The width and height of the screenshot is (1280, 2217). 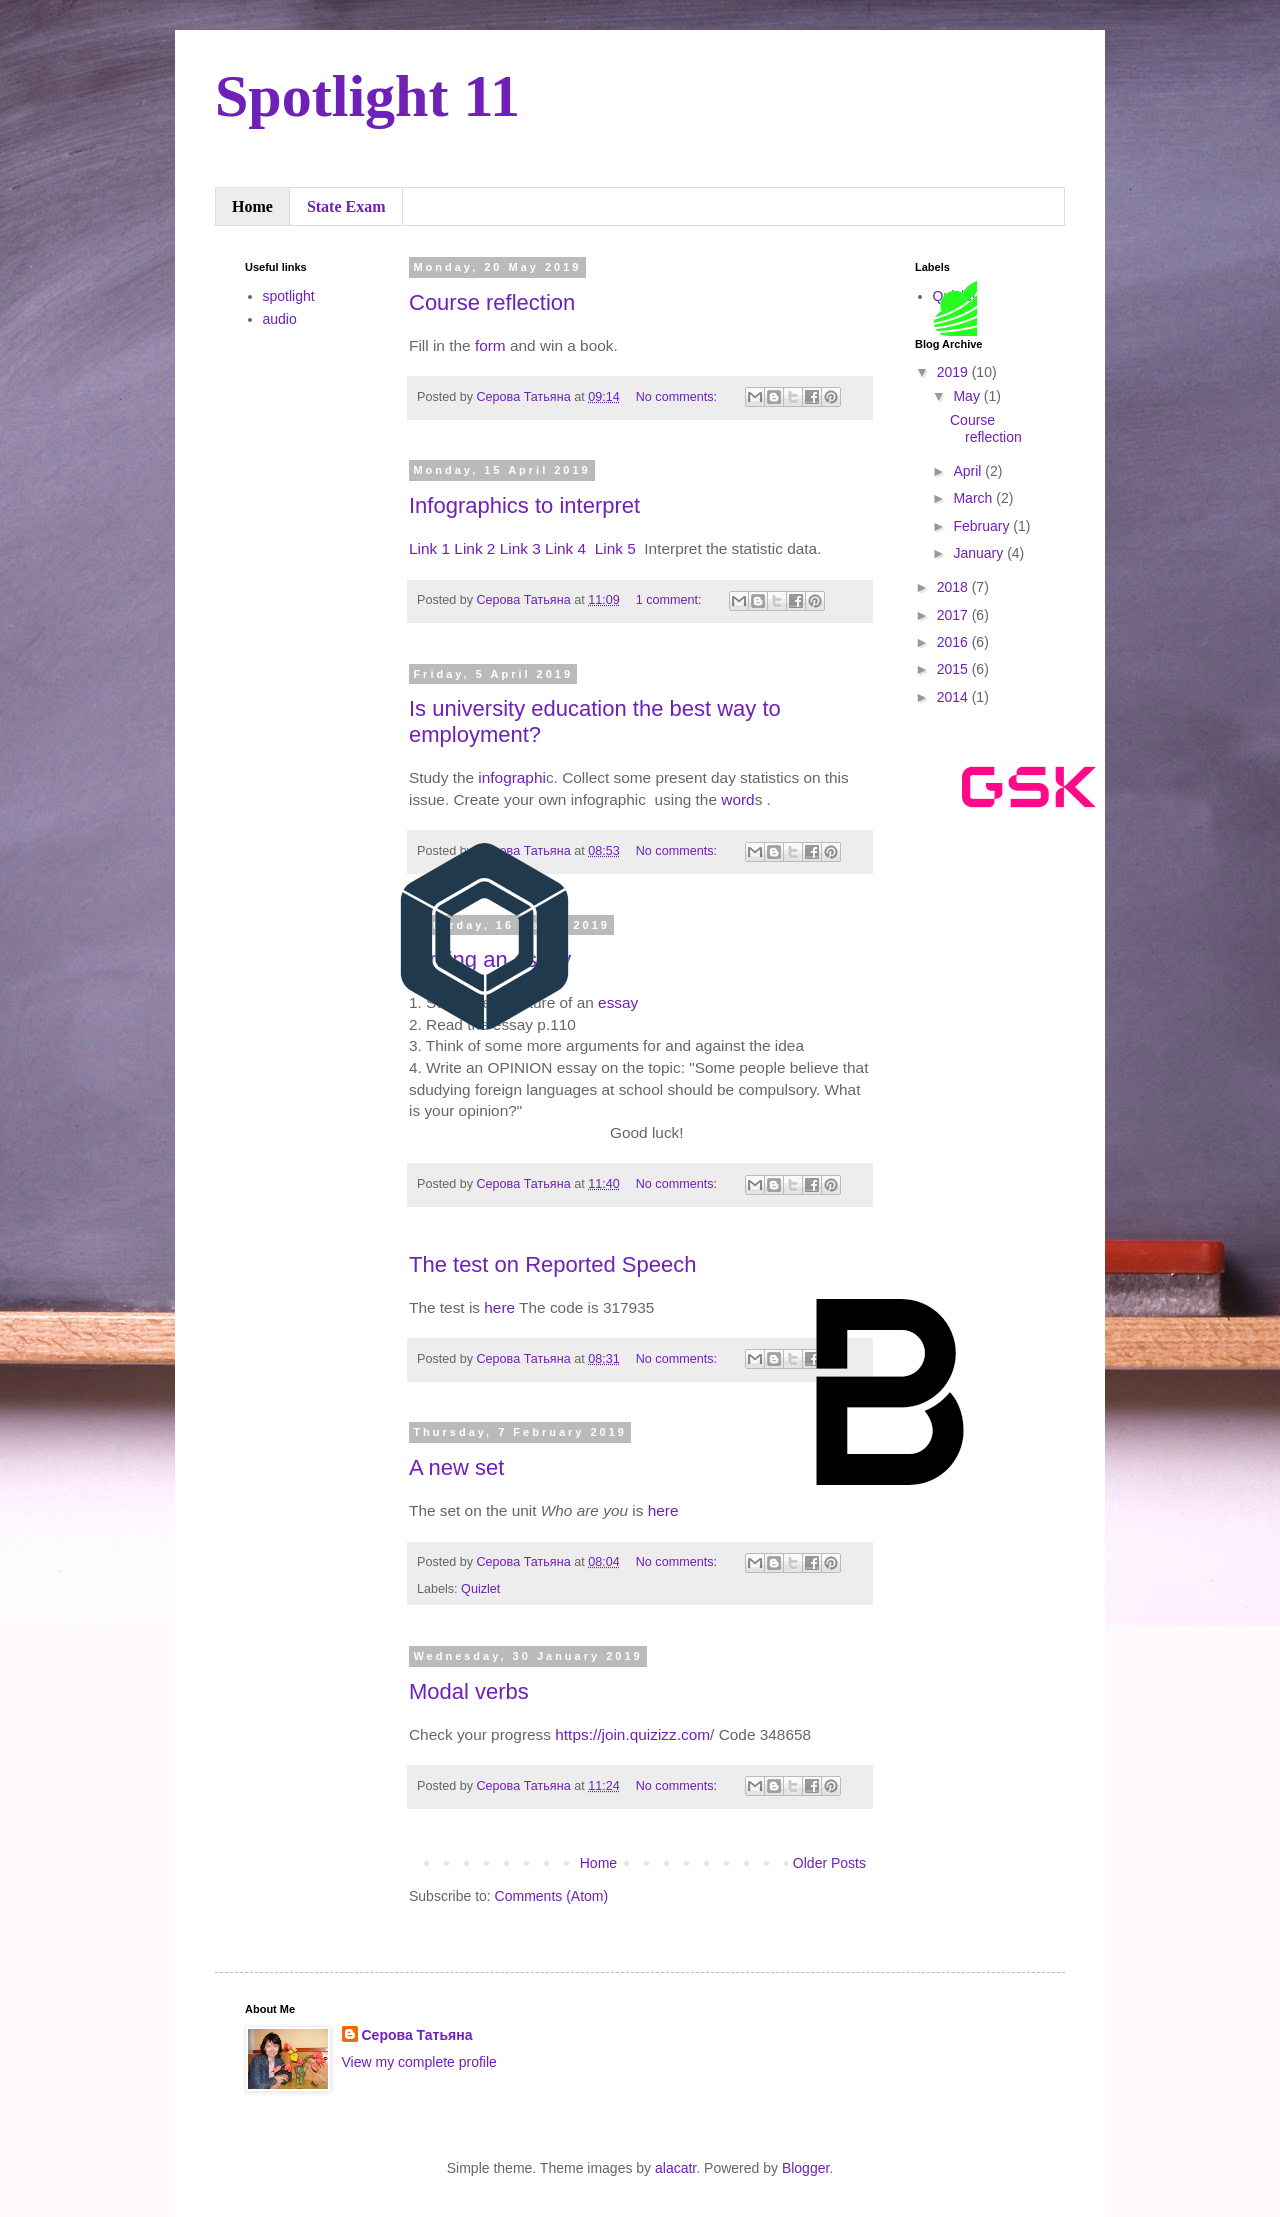 I want to click on indicates the app uses Jetpack Compose, so click(x=484, y=936).